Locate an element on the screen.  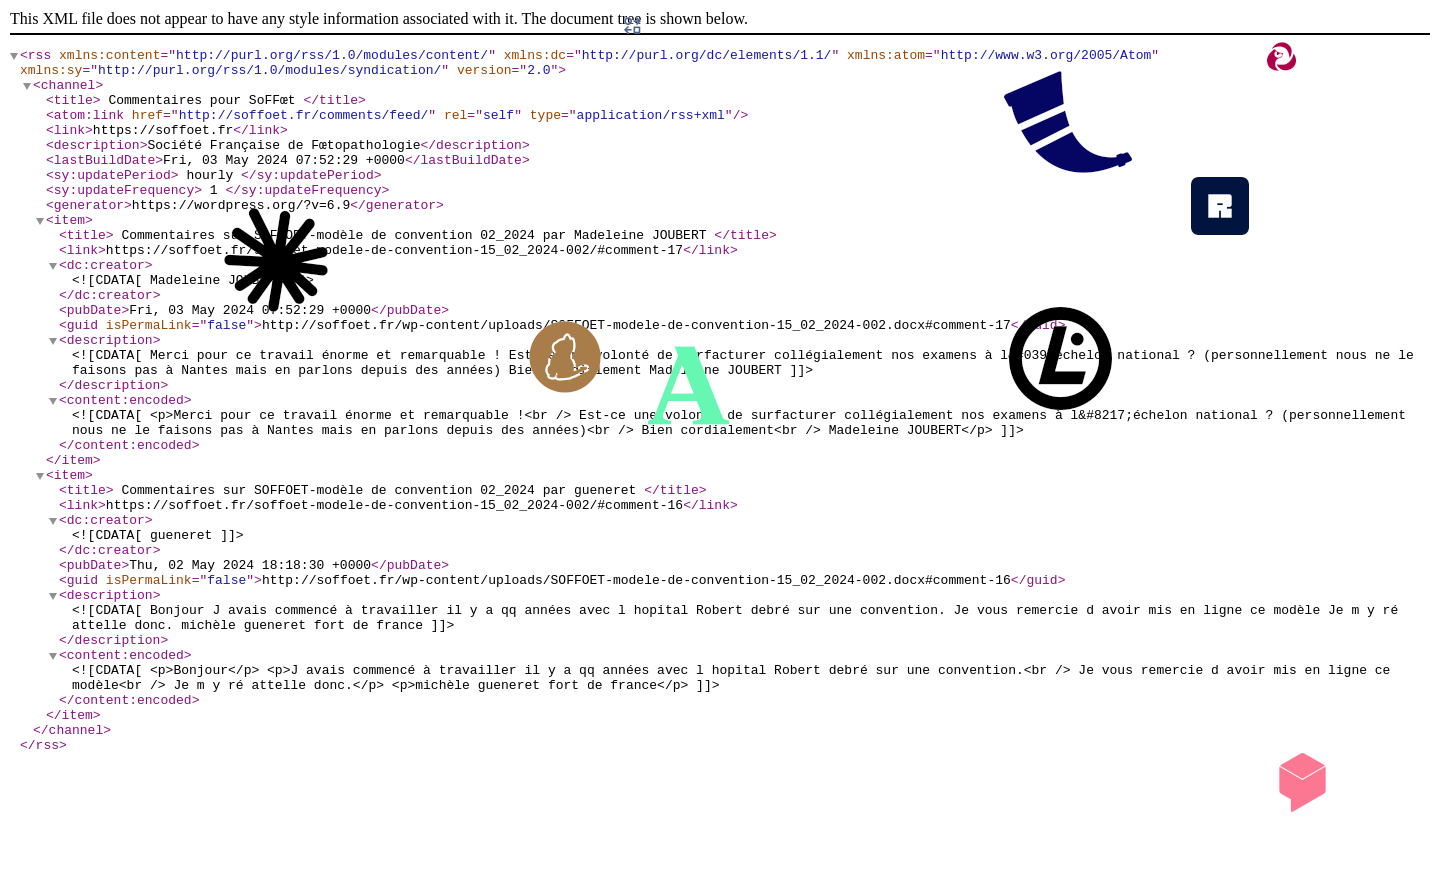
FerretDB brand logo is located at coordinates (1281, 56).